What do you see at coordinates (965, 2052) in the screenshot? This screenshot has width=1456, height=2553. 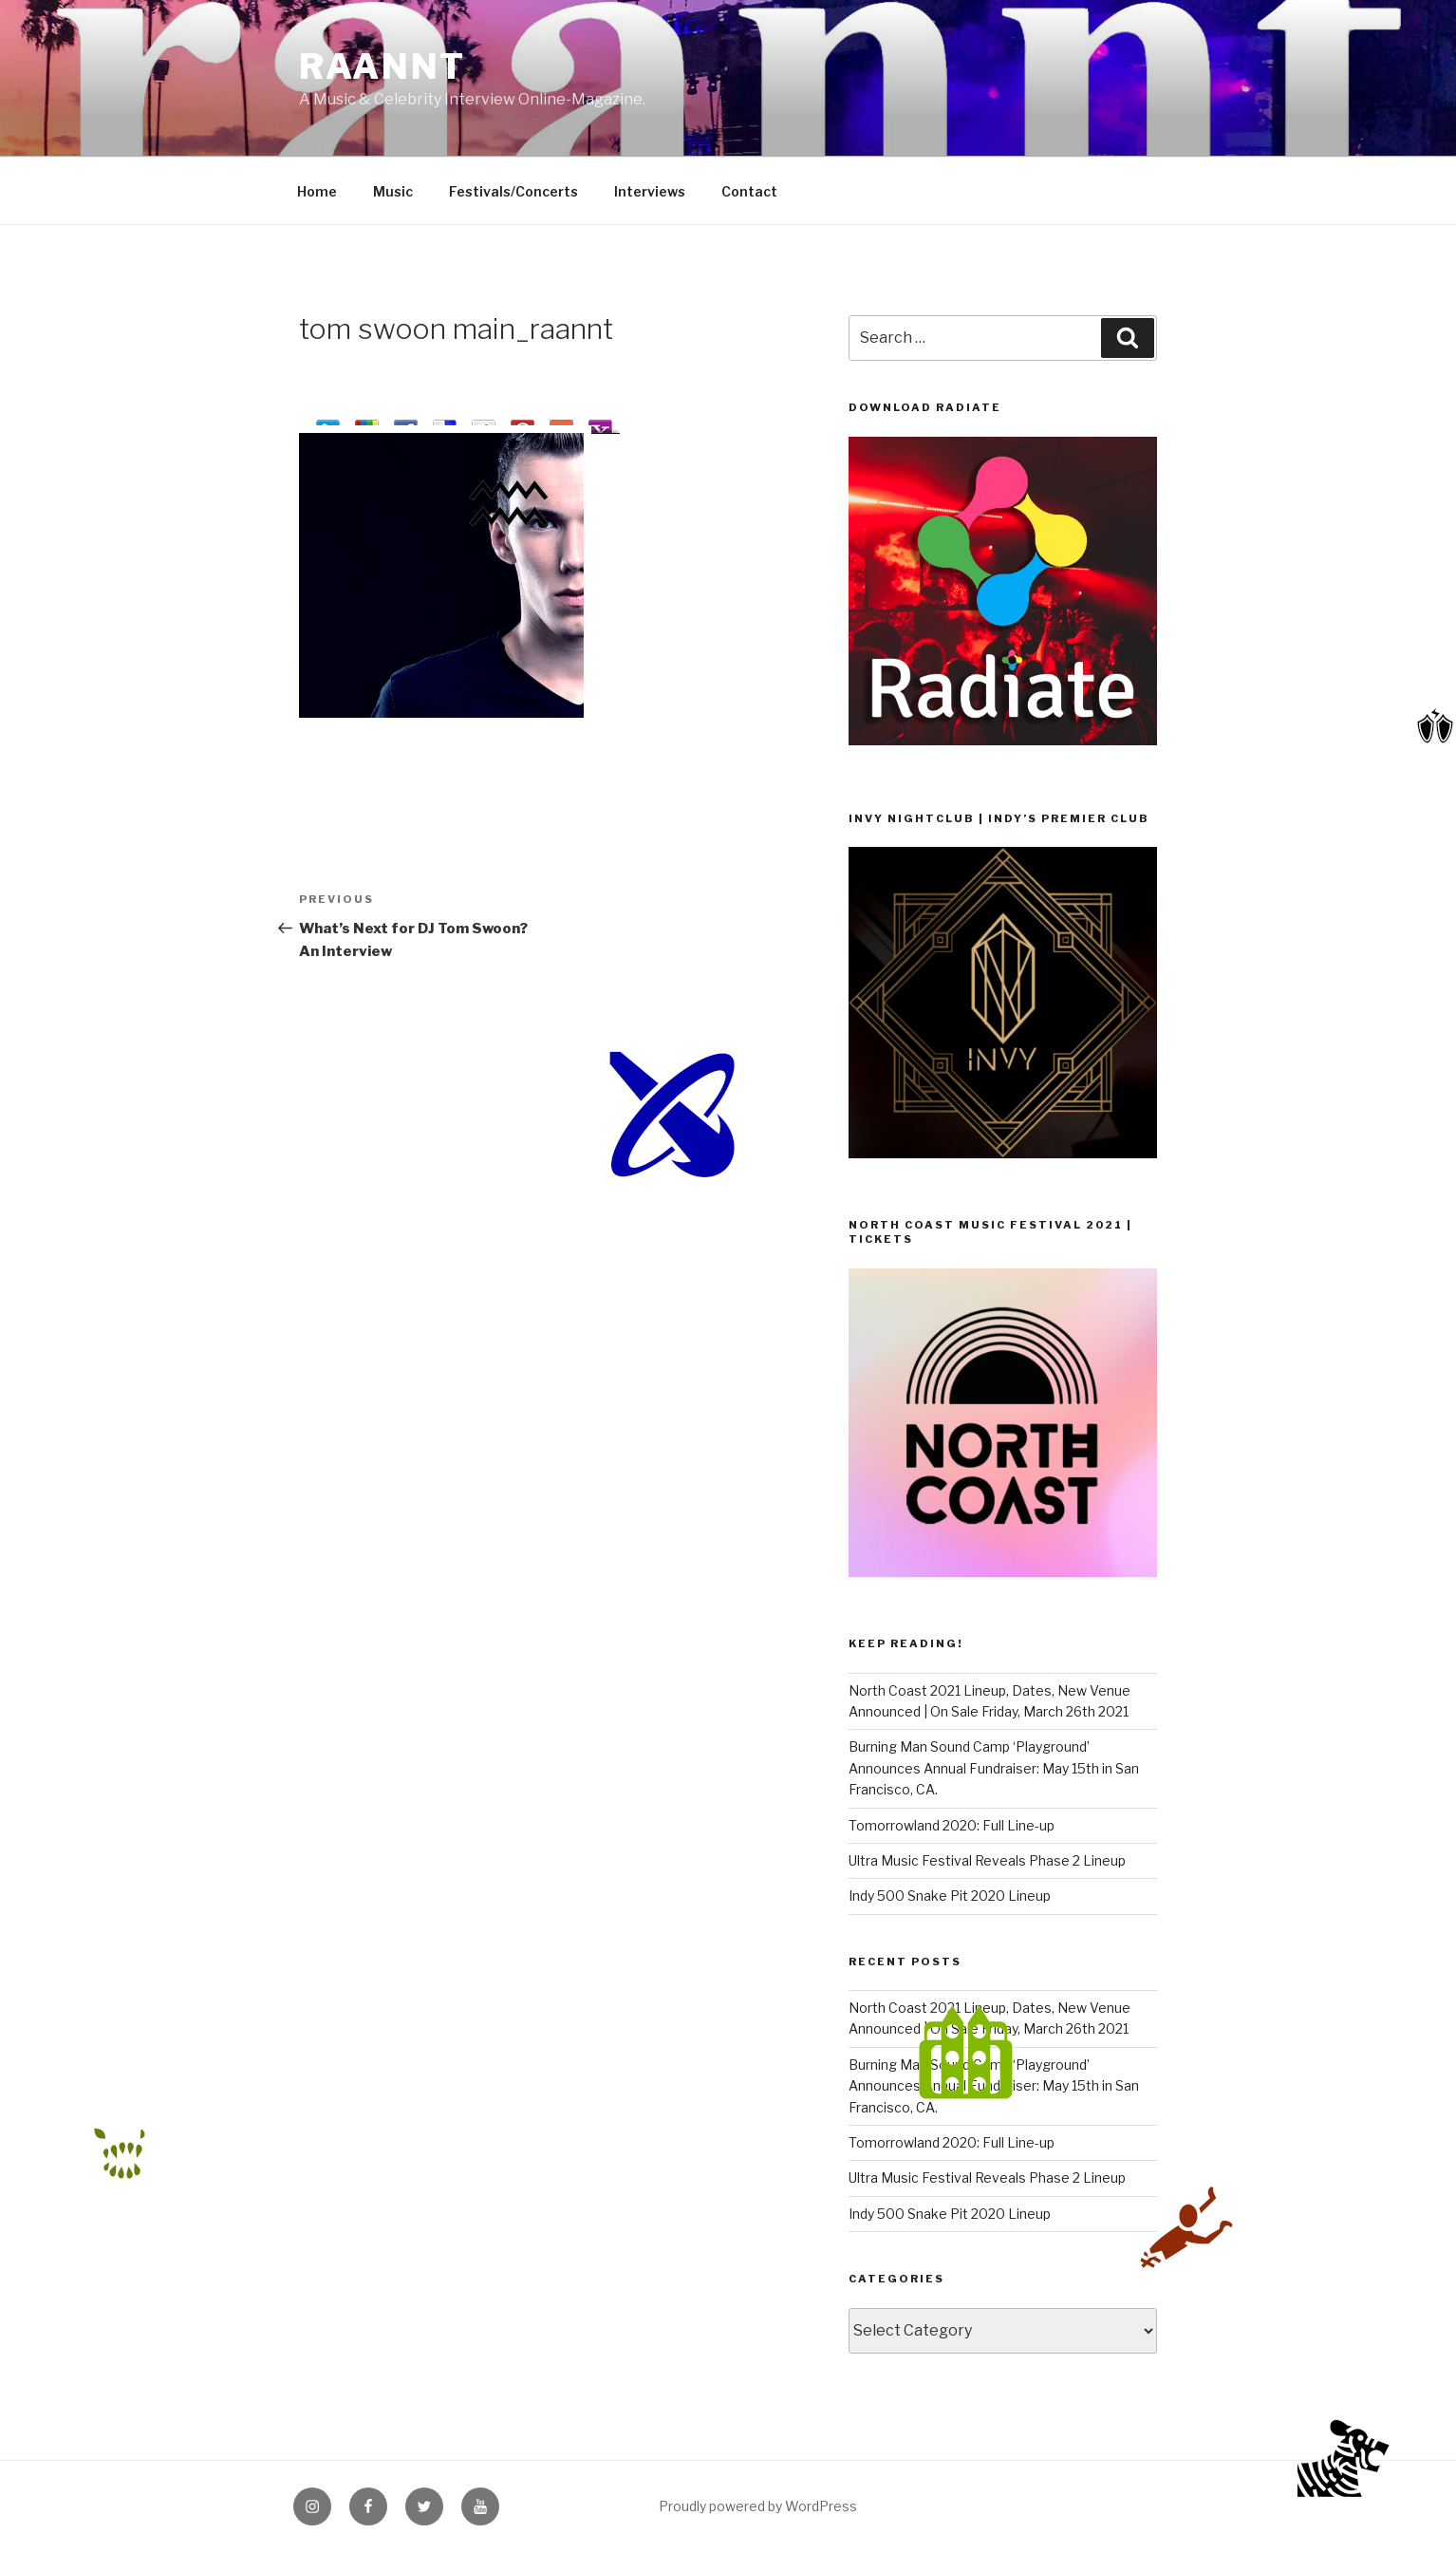 I see `decorative abstract building or castle icon` at bounding box center [965, 2052].